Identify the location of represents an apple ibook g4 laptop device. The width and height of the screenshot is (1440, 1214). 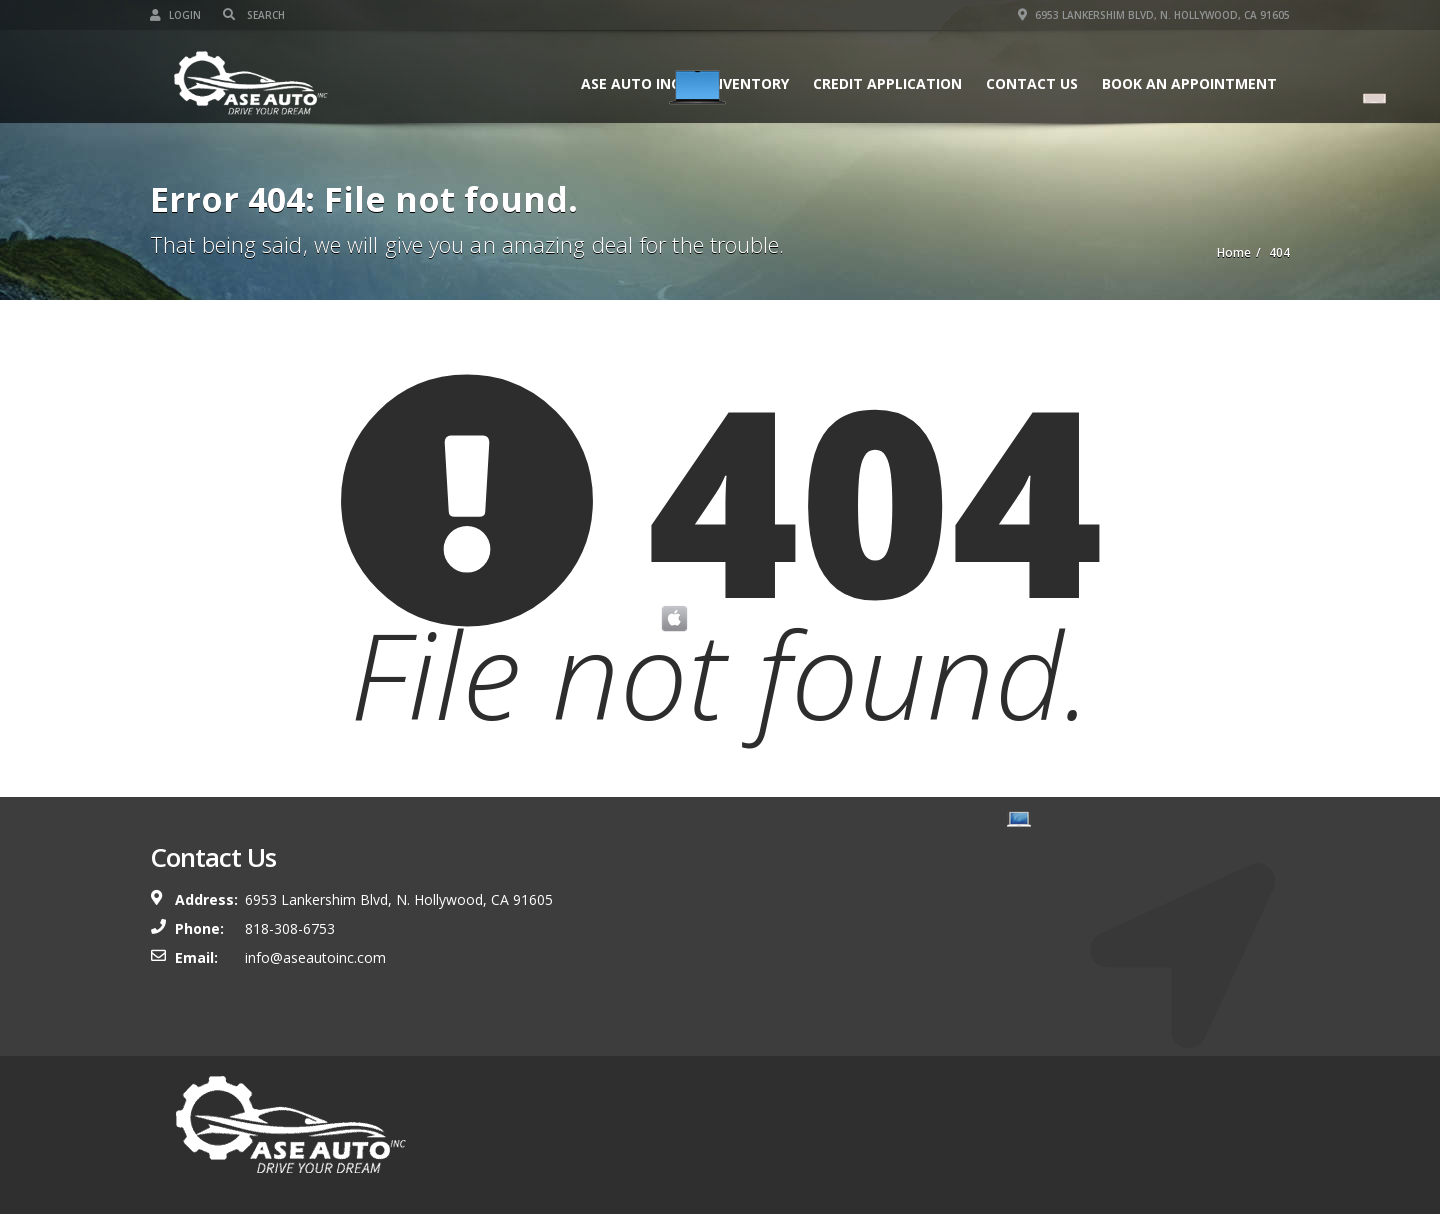
(1019, 819).